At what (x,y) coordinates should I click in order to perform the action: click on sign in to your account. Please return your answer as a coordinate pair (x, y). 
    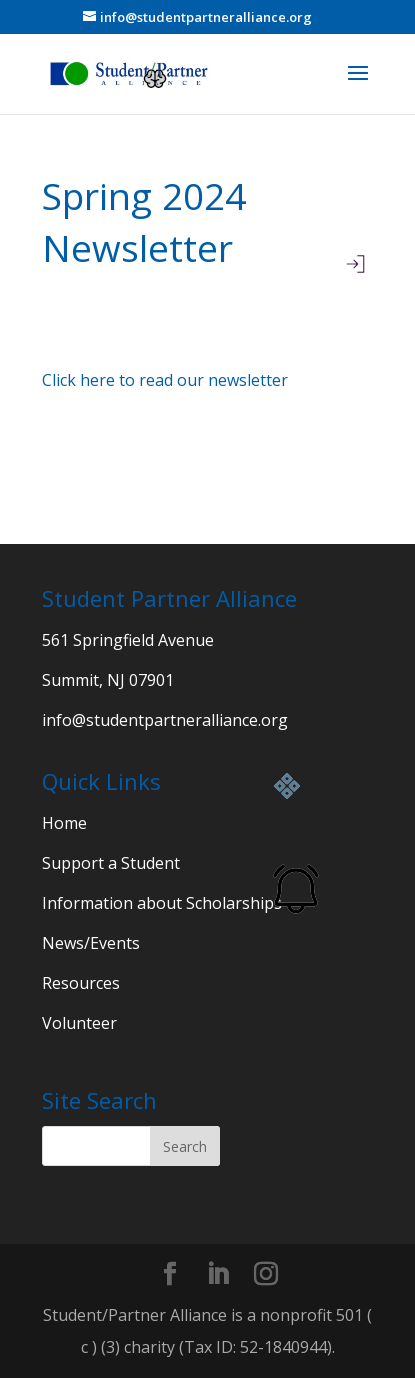
    Looking at the image, I should click on (357, 264).